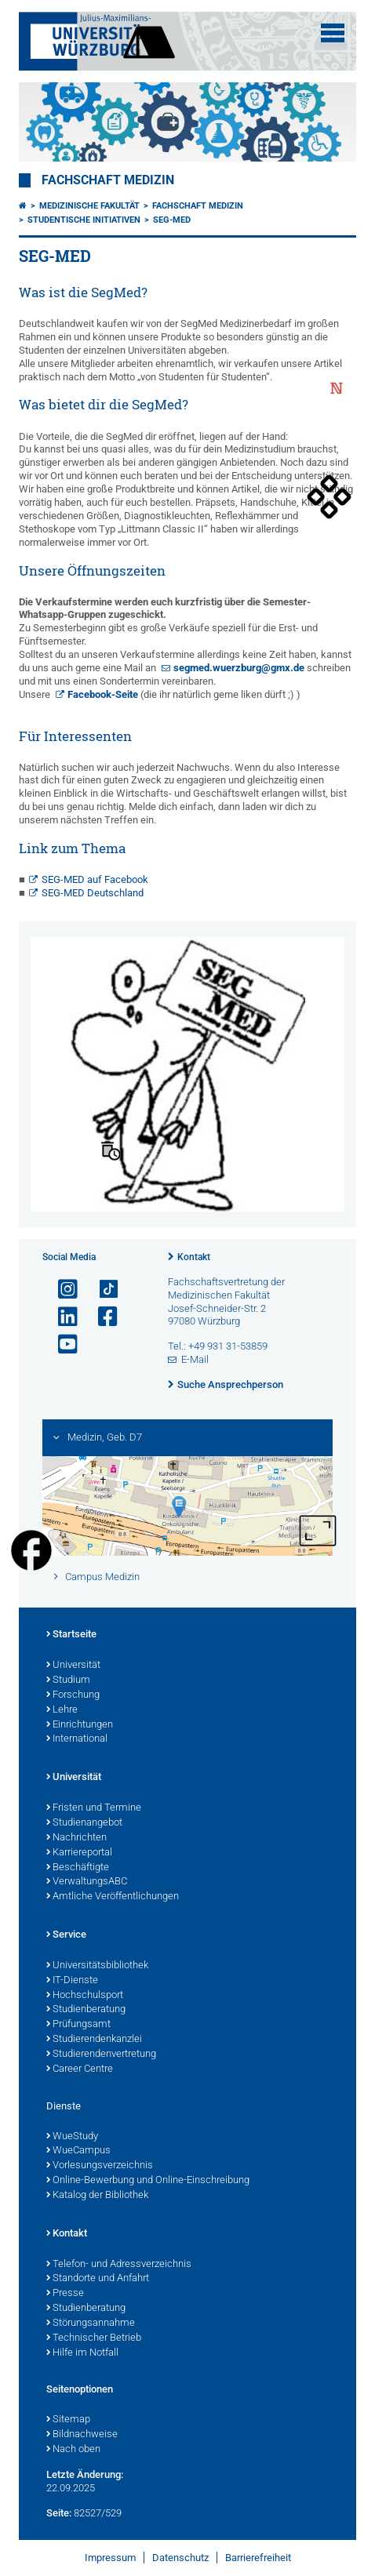 The width and height of the screenshot is (375, 2576). Describe the element at coordinates (149, 44) in the screenshot. I see `access camping or outdoor activity features` at that location.